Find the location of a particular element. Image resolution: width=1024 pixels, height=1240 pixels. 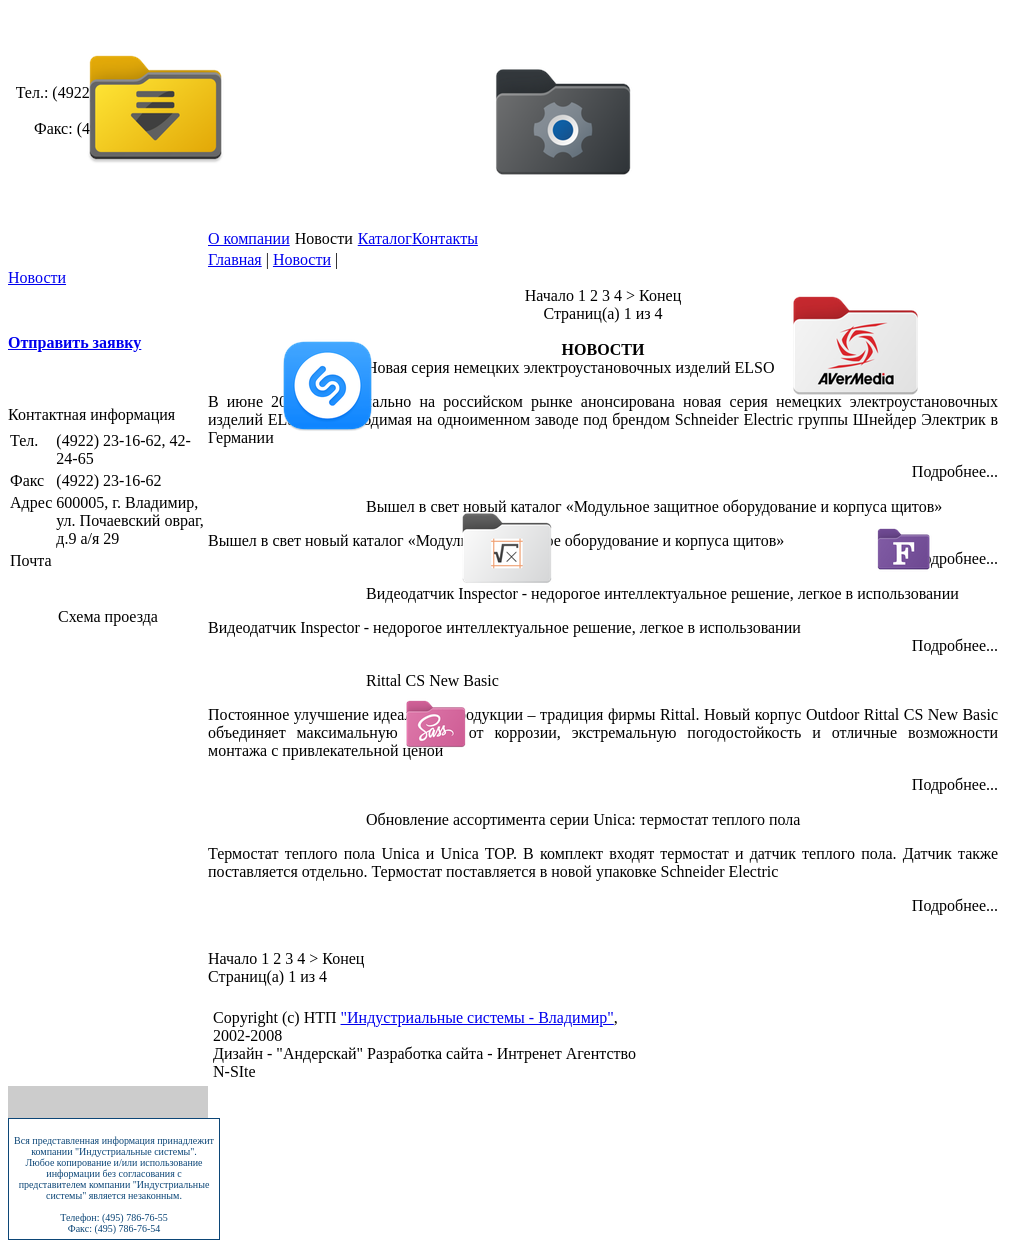

folder containing LibreOffice Math formula files is located at coordinates (506, 550).